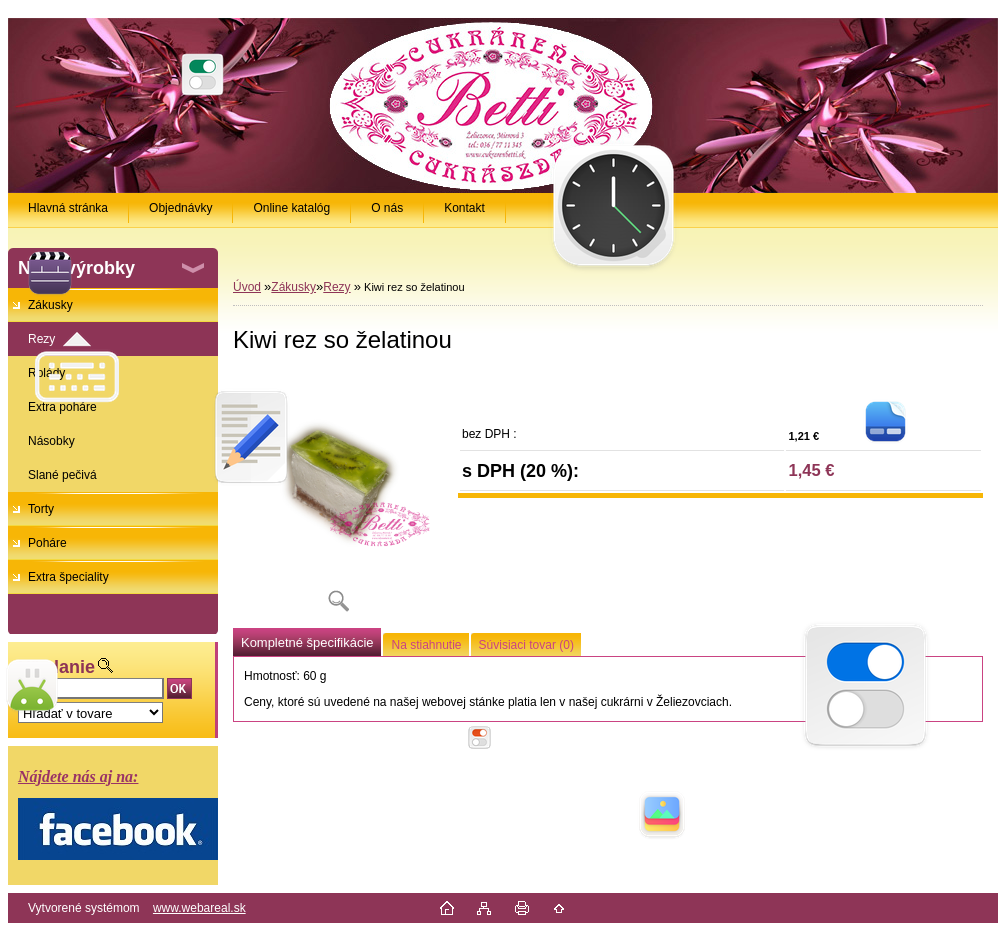 The image size is (1006, 931). What do you see at coordinates (885, 421) in the screenshot?
I see `open xfce4 taskbar settings` at bounding box center [885, 421].